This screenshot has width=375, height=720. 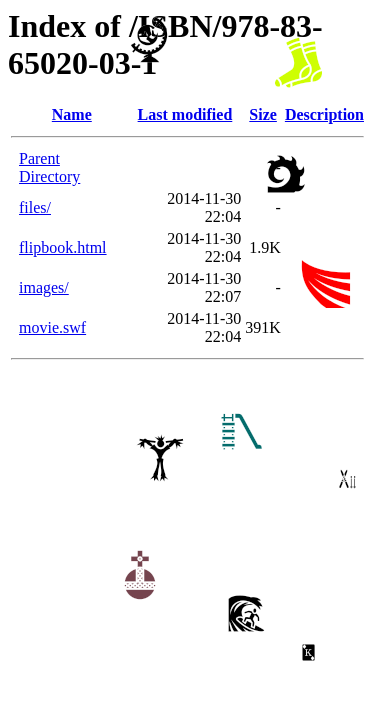 I want to click on browse skiing or winter sports activities, so click(x=347, y=479).